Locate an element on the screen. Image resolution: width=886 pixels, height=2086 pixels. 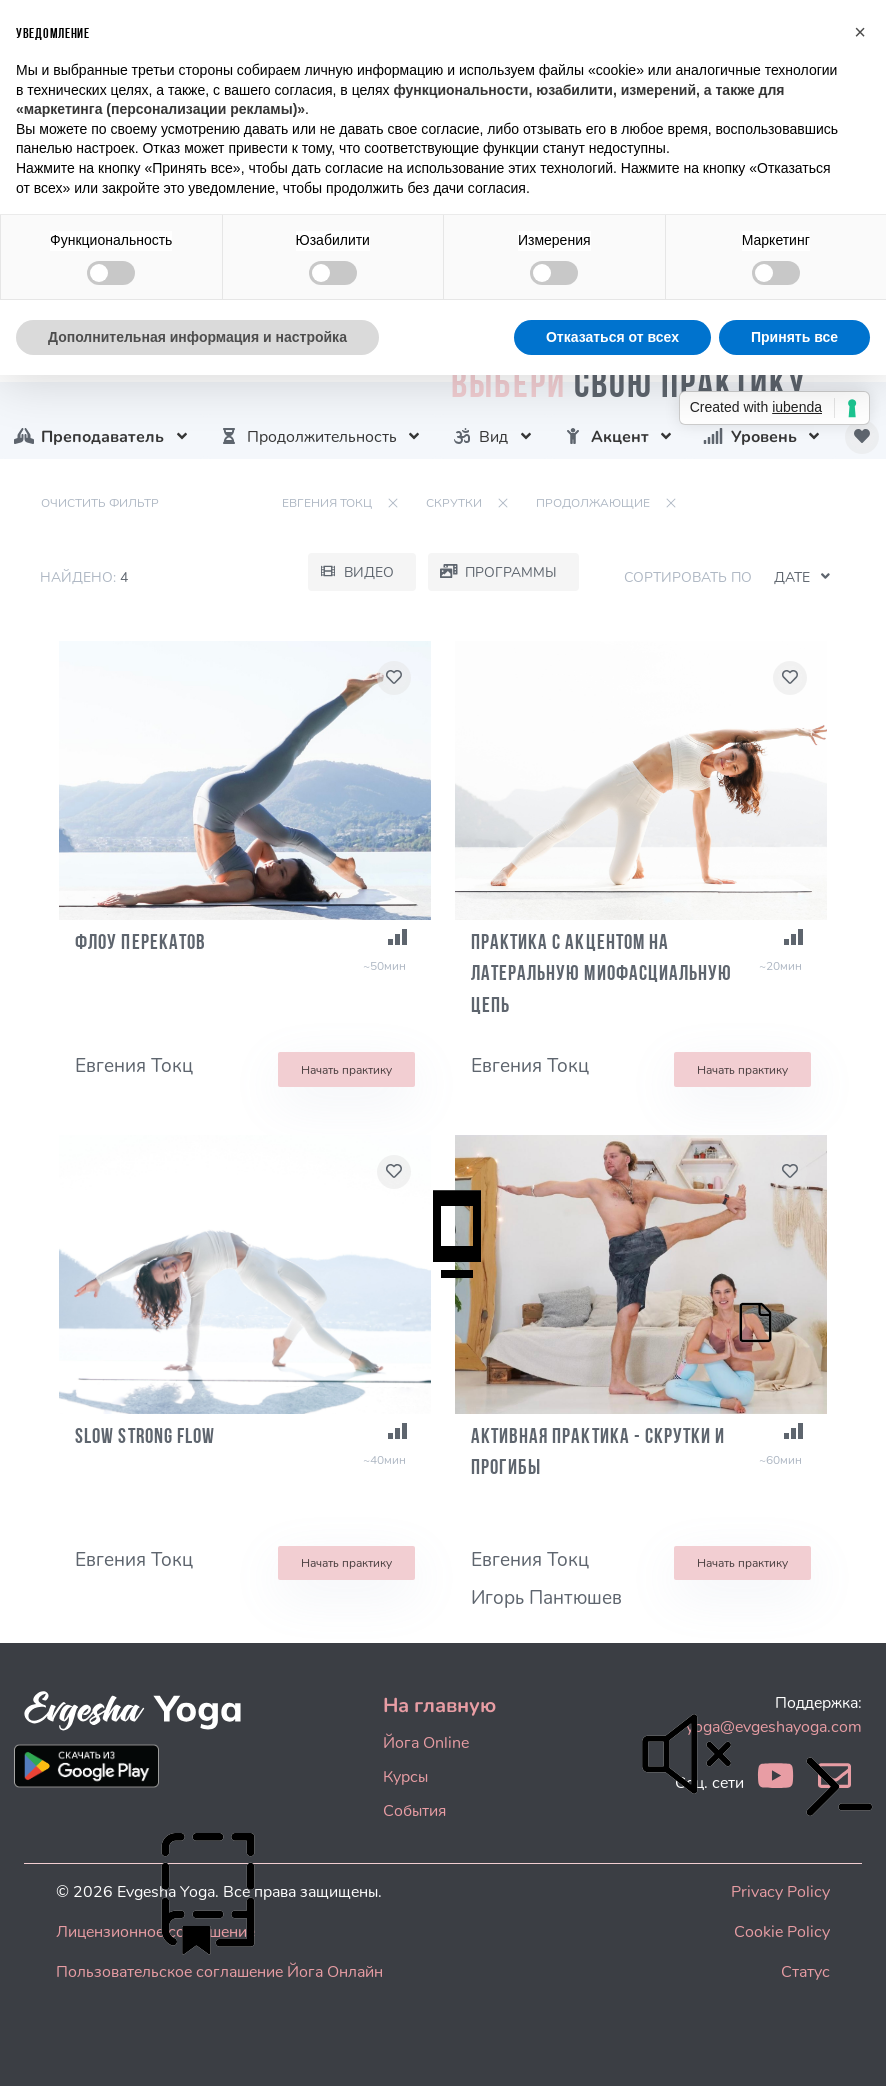
dock your device to a charging station is located at coordinates (457, 1234).